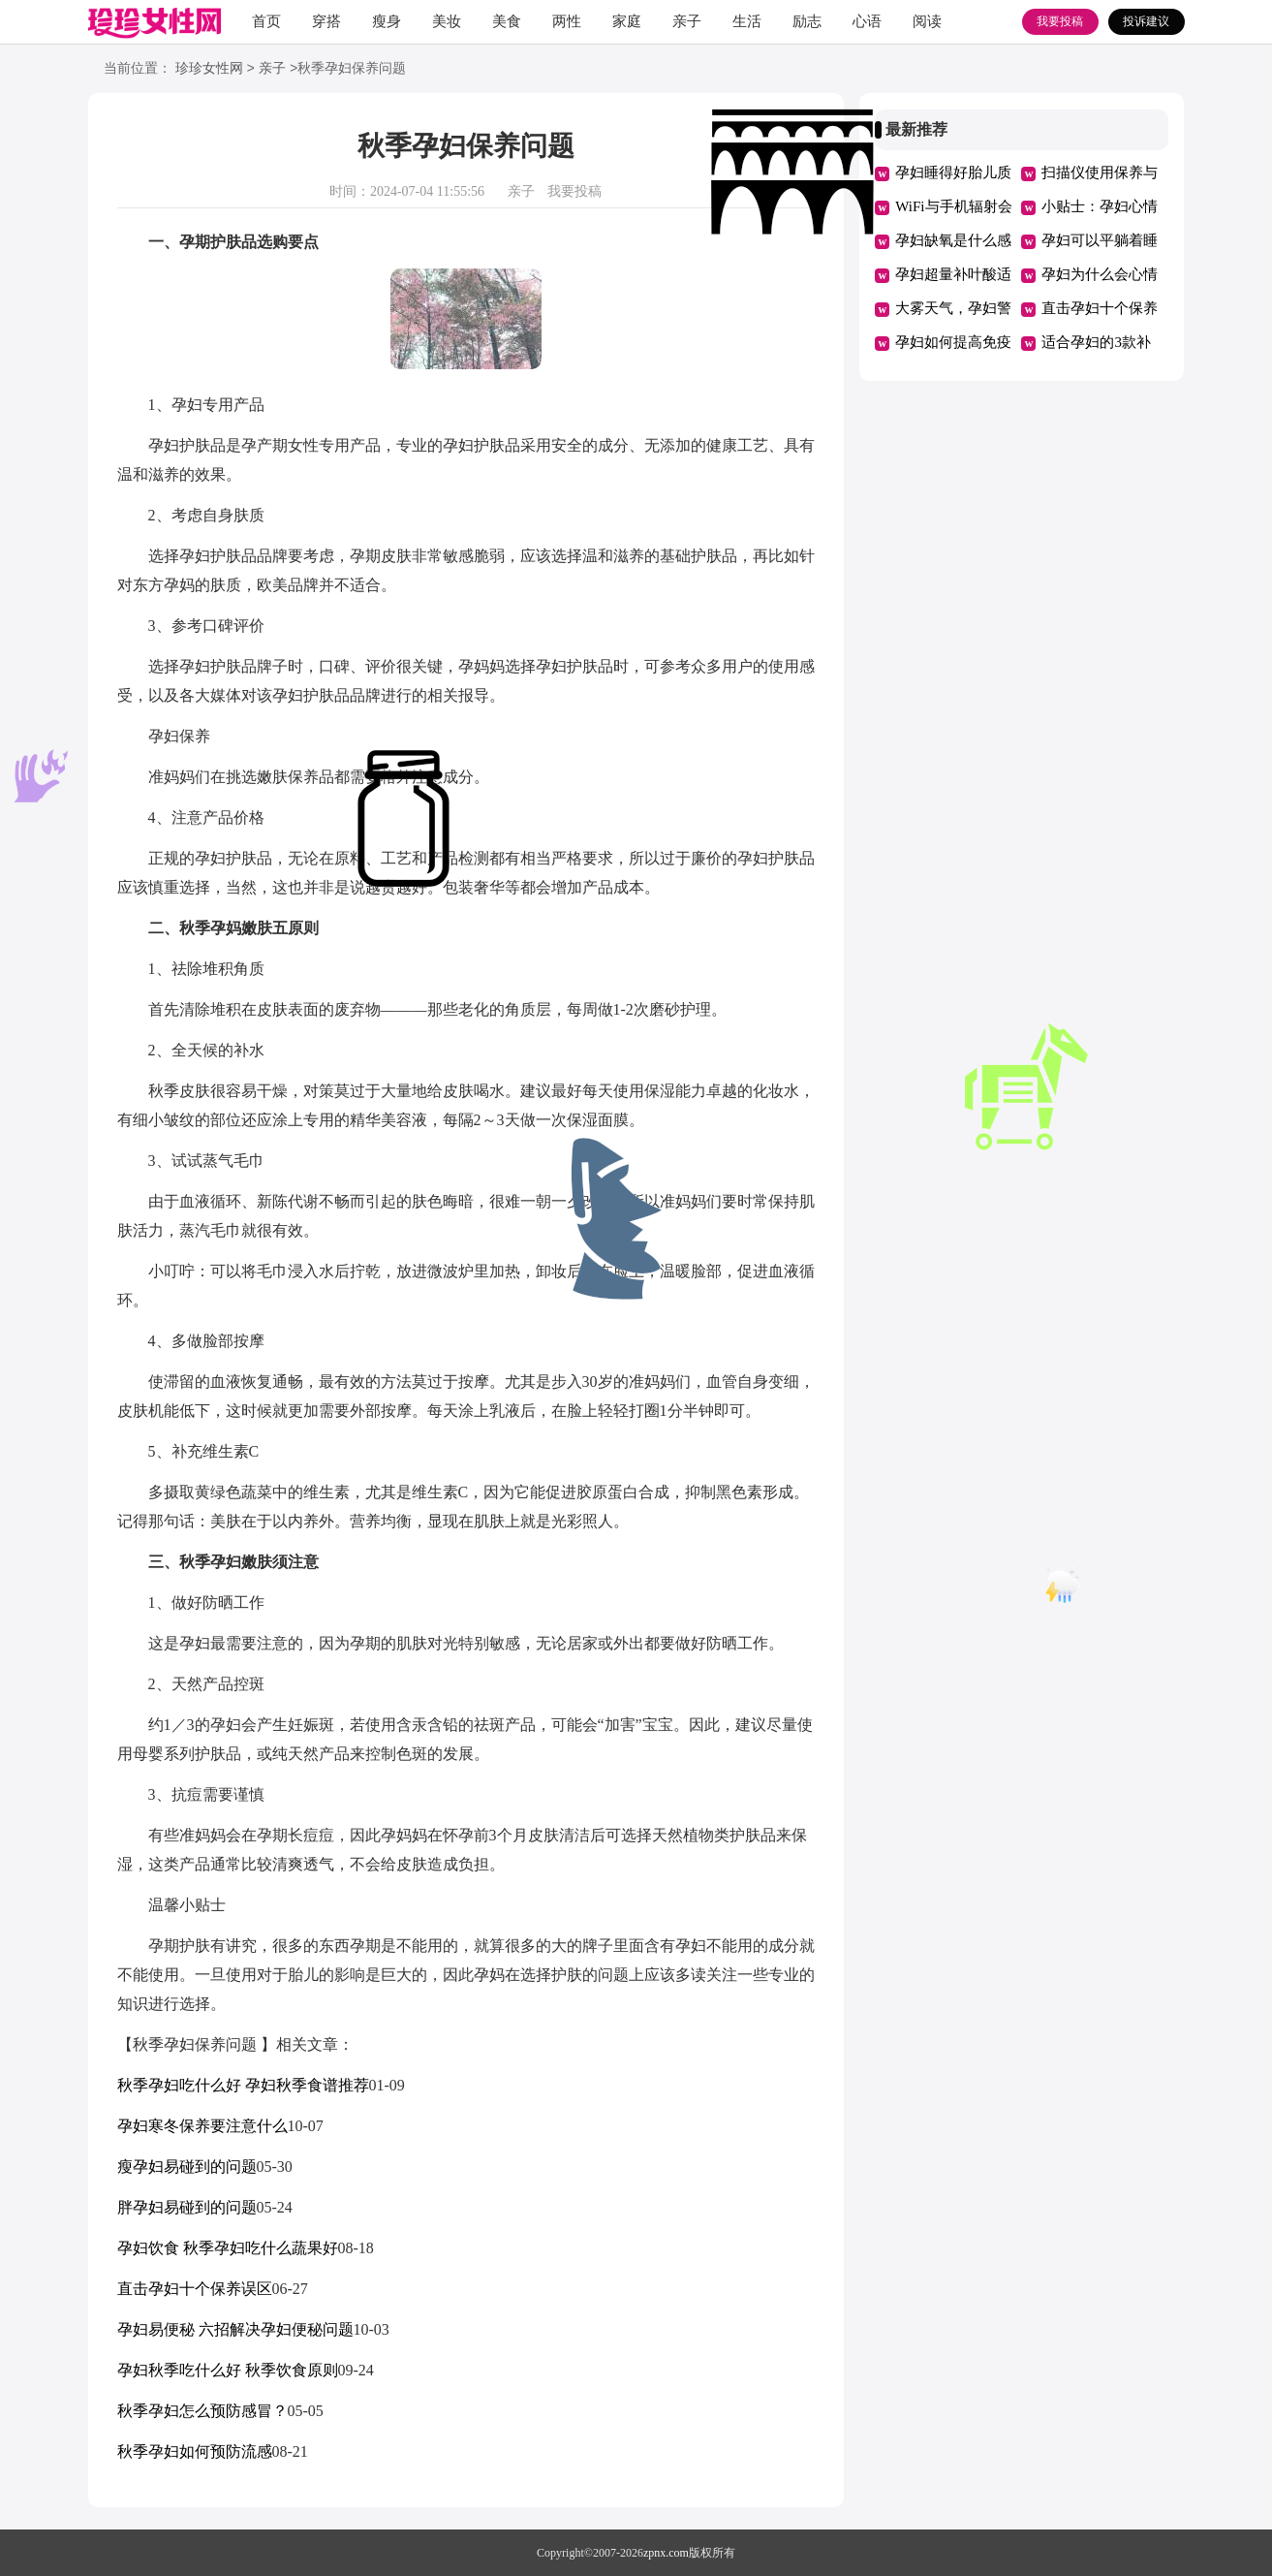 Image resolution: width=1272 pixels, height=2576 pixels. I want to click on easter island moai statue icon, so click(616, 1218).